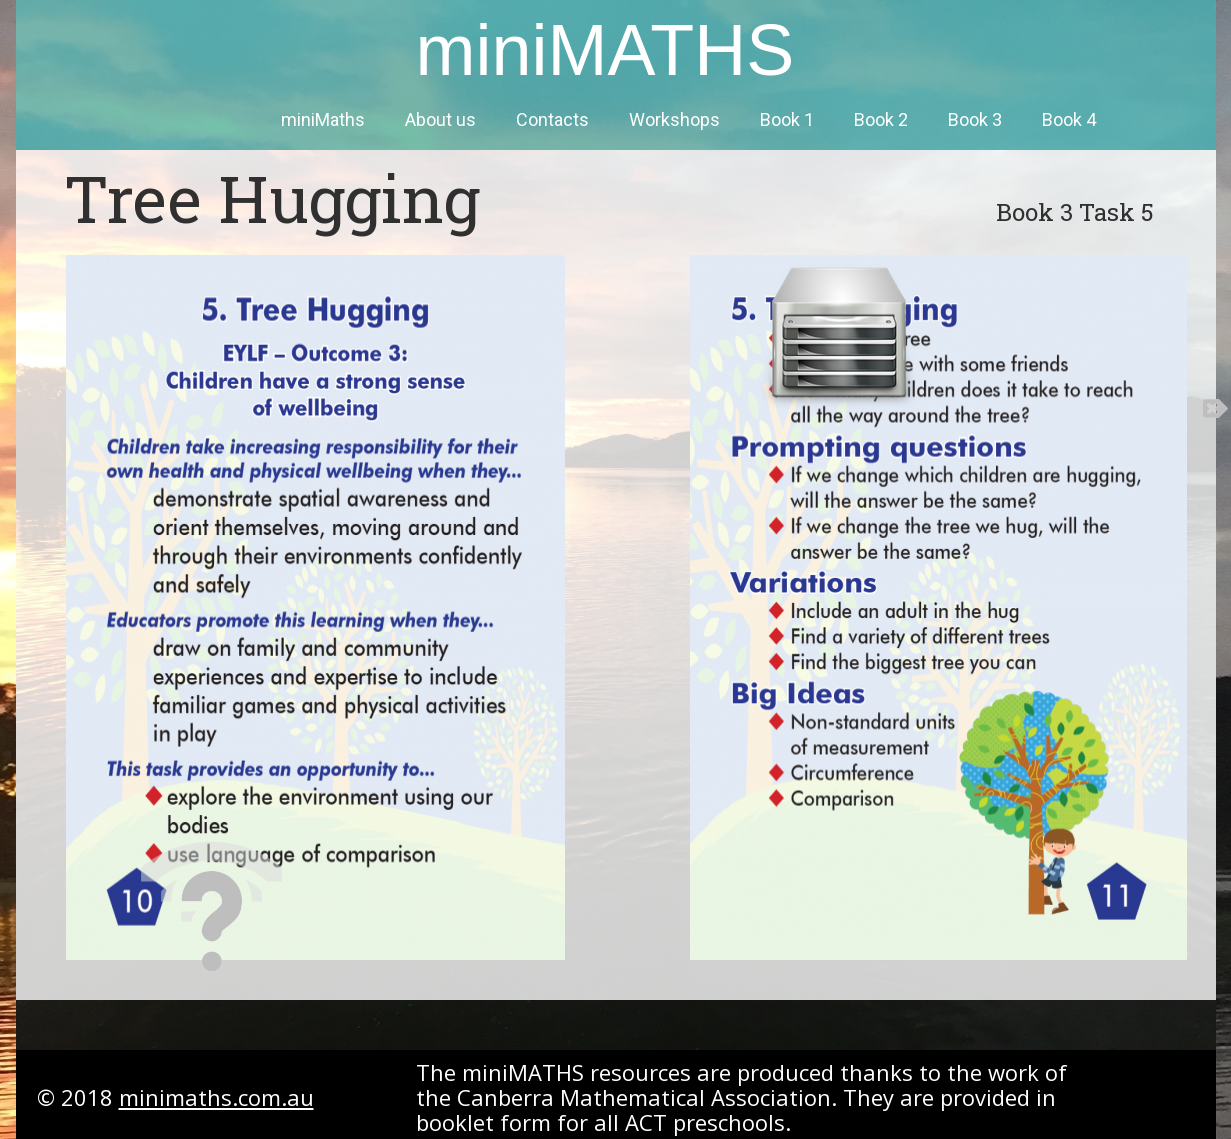  Describe the element at coordinates (1215, 408) in the screenshot. I see `clear text input field (right-to-left layout)` at that location.